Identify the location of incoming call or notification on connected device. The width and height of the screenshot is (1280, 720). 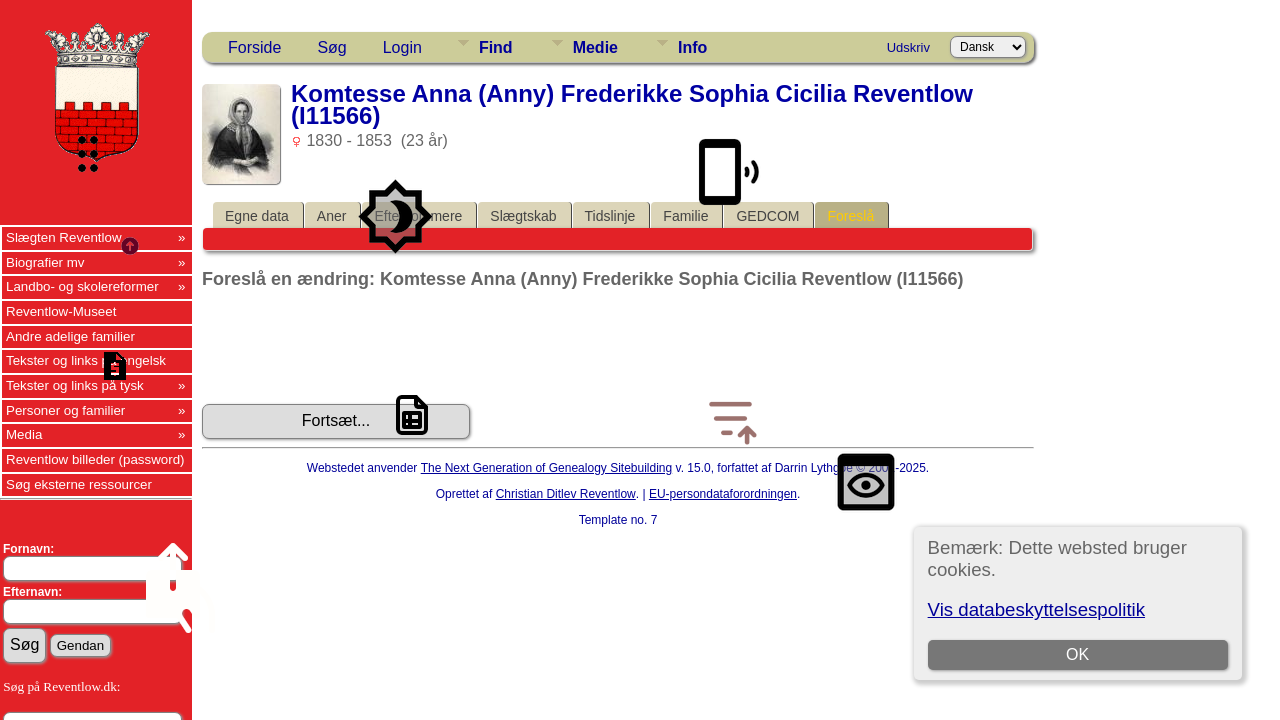
(729, 172).